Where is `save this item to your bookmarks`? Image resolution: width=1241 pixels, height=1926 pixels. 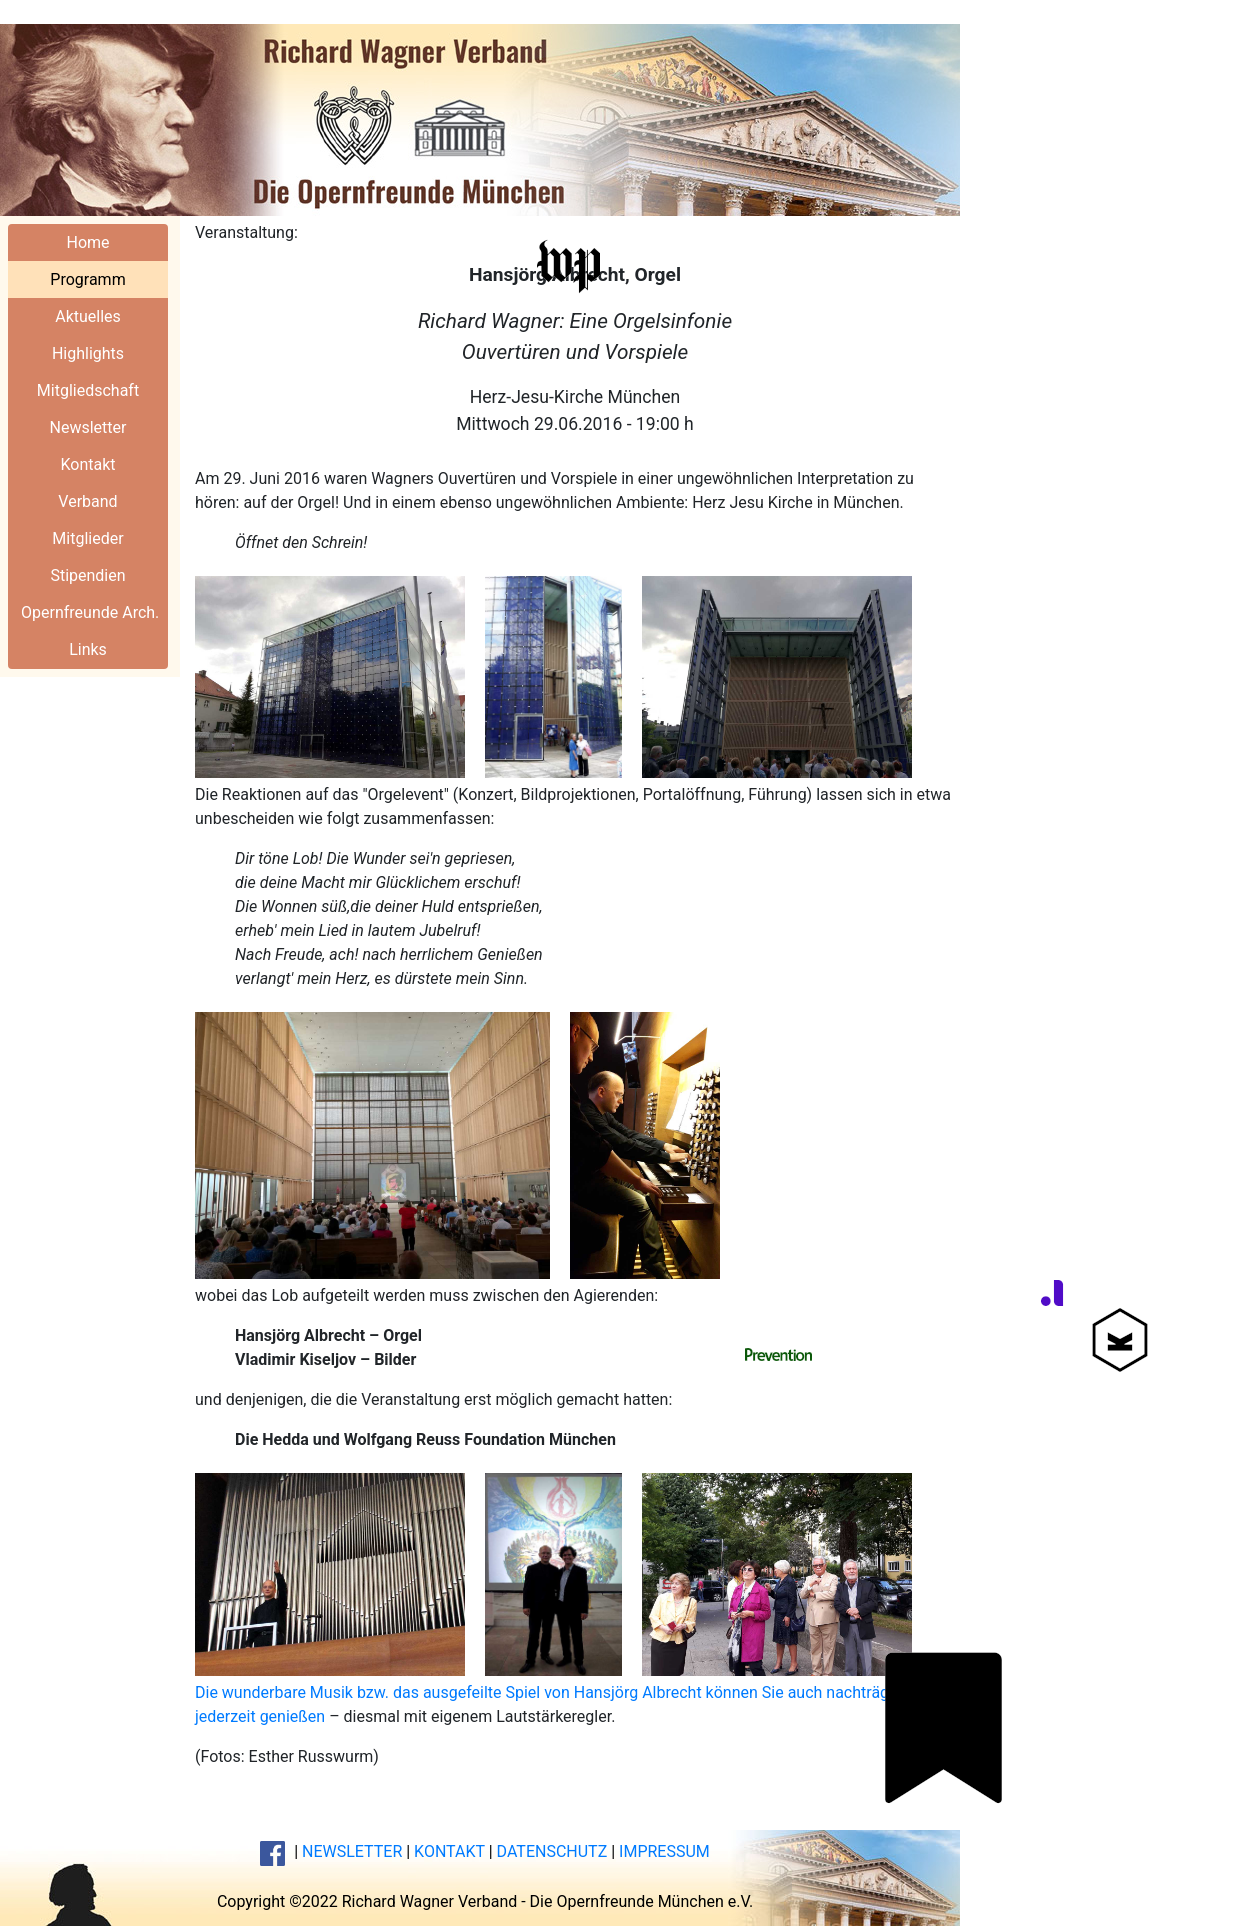 save this item to your bookmarks is located at coordinates (943, 1725).